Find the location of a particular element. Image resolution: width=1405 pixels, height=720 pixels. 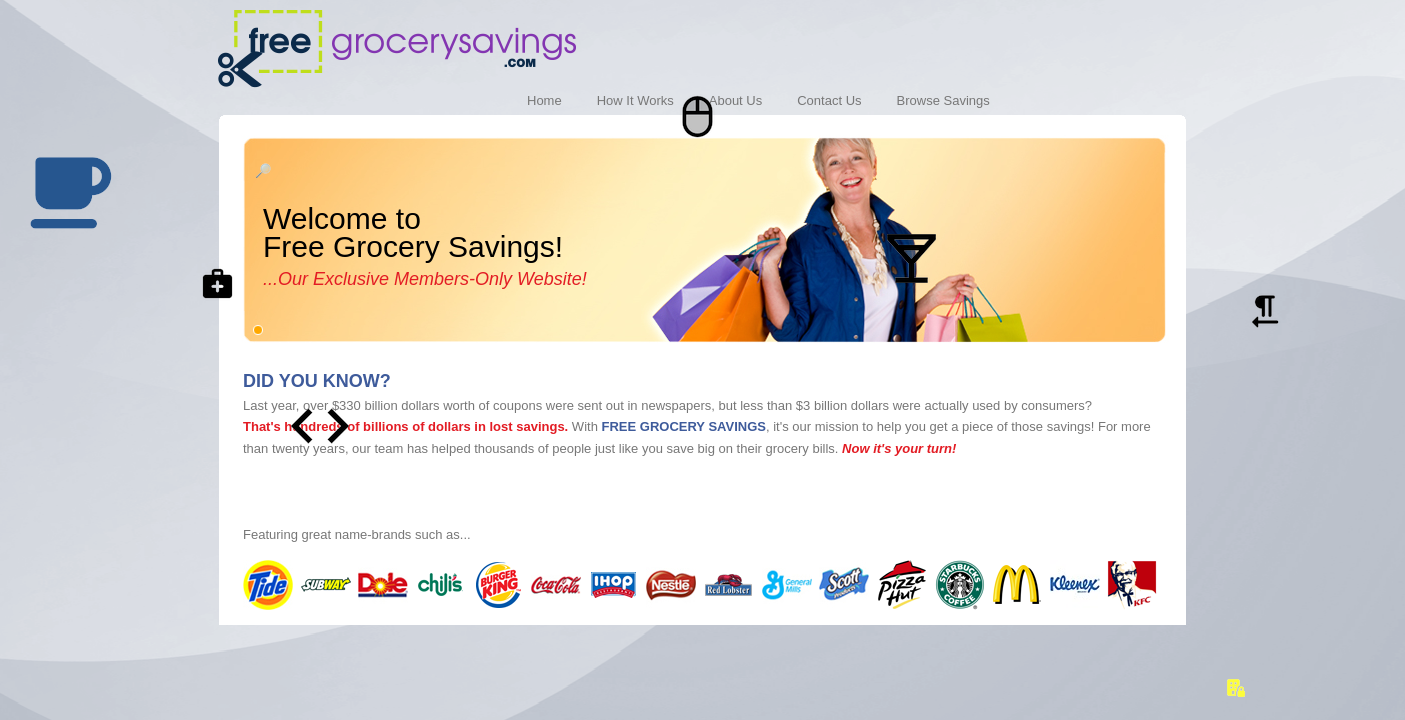

switch text direction to right-to-left is located at coordinates (1265, 312).